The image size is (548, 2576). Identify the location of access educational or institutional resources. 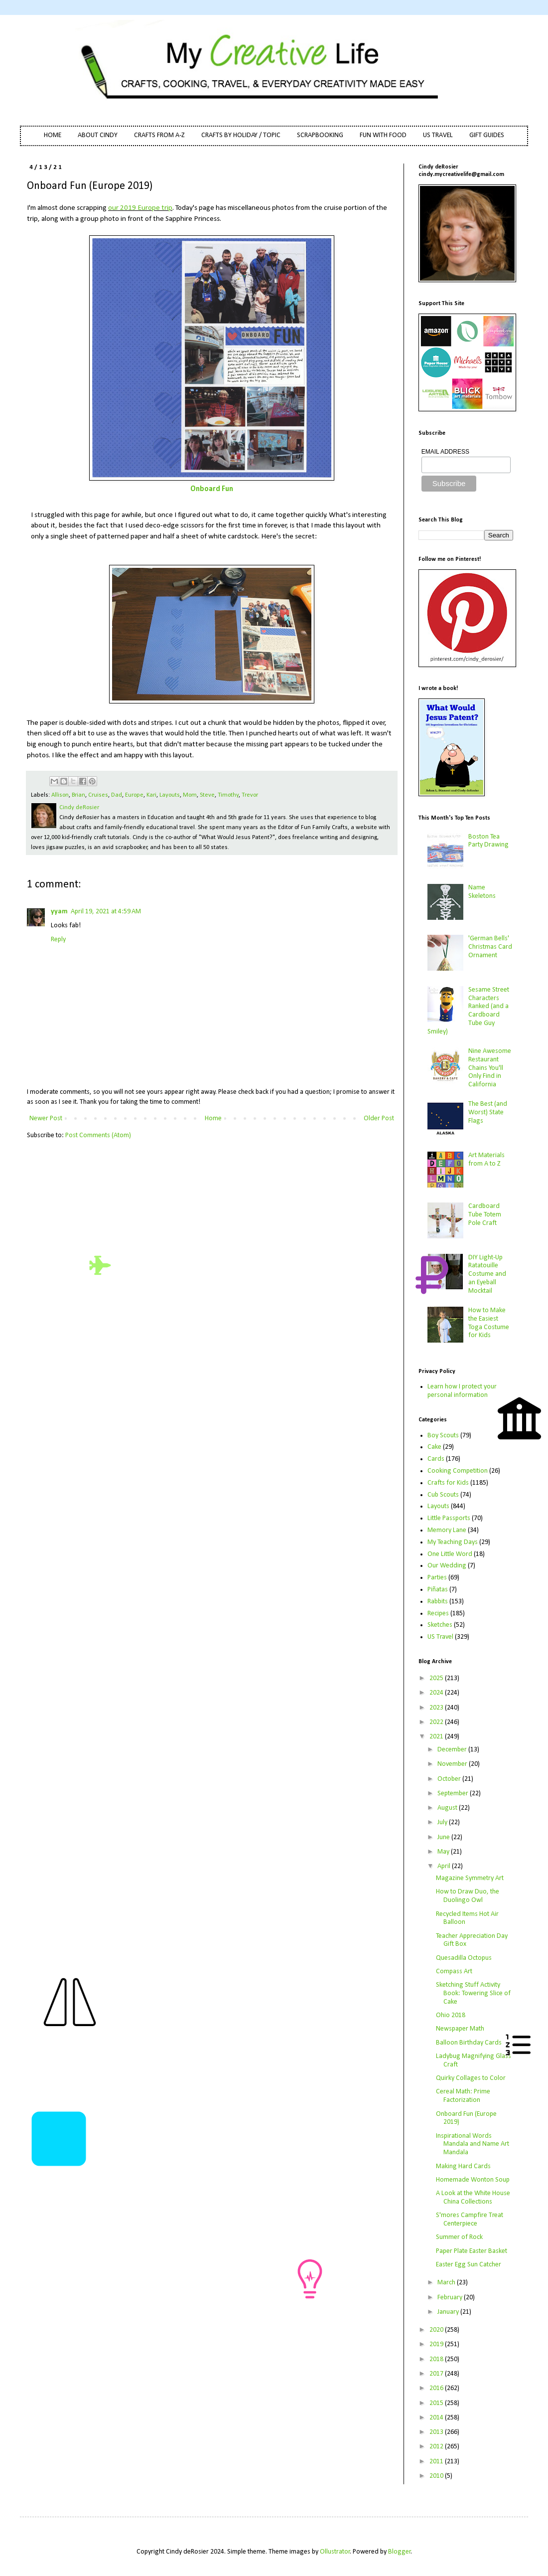
(519, 1417).